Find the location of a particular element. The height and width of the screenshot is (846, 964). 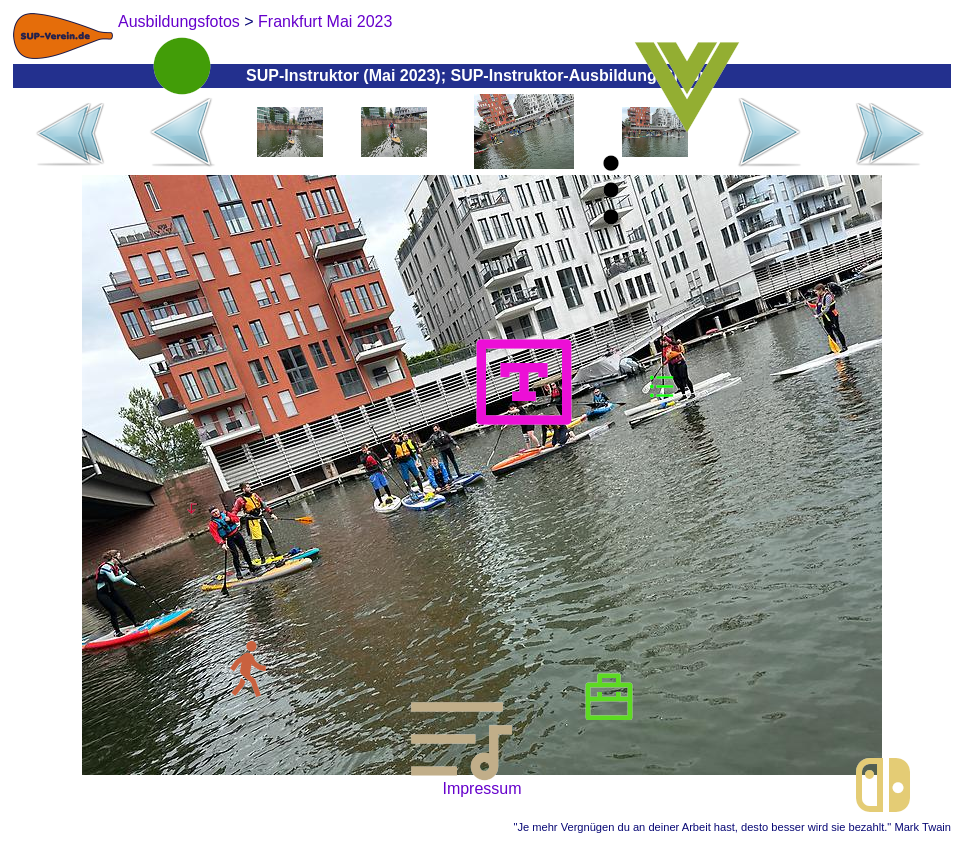

open more options menu is located at coordinates (611, 190).